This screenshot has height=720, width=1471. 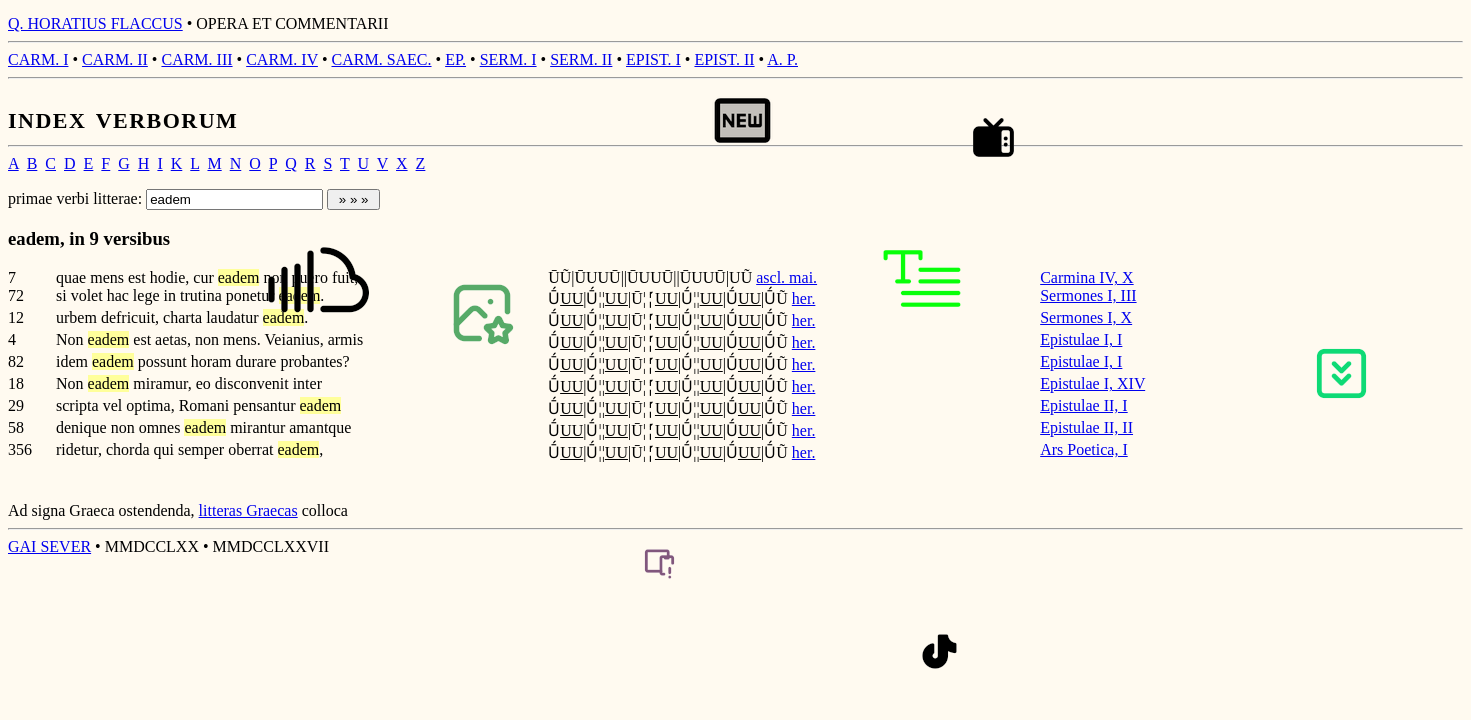 What do you see at coordinates (742, 120) in the screenshot?
I see `indicates new content or recently added items` at bounding box center [742, 120].